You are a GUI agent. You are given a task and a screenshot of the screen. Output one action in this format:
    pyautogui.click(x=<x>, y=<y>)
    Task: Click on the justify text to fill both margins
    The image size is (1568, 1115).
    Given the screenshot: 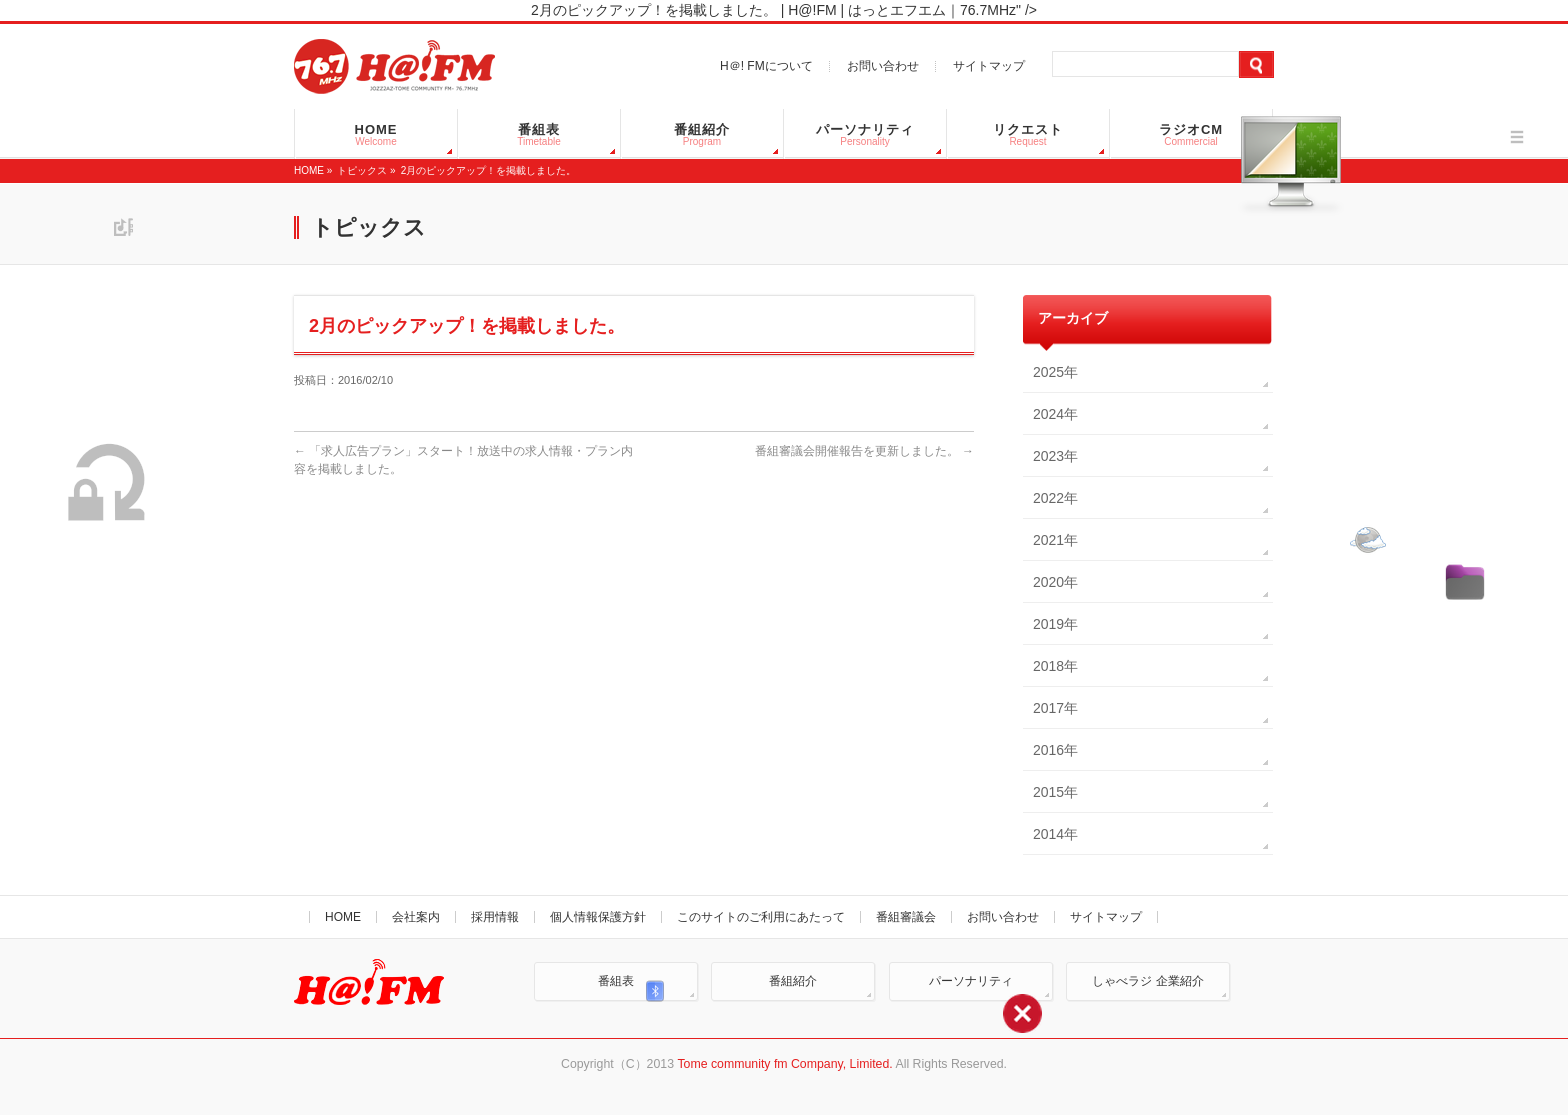 What is the action you would take?
    pyautogui.click(x=1517, y=137)
    